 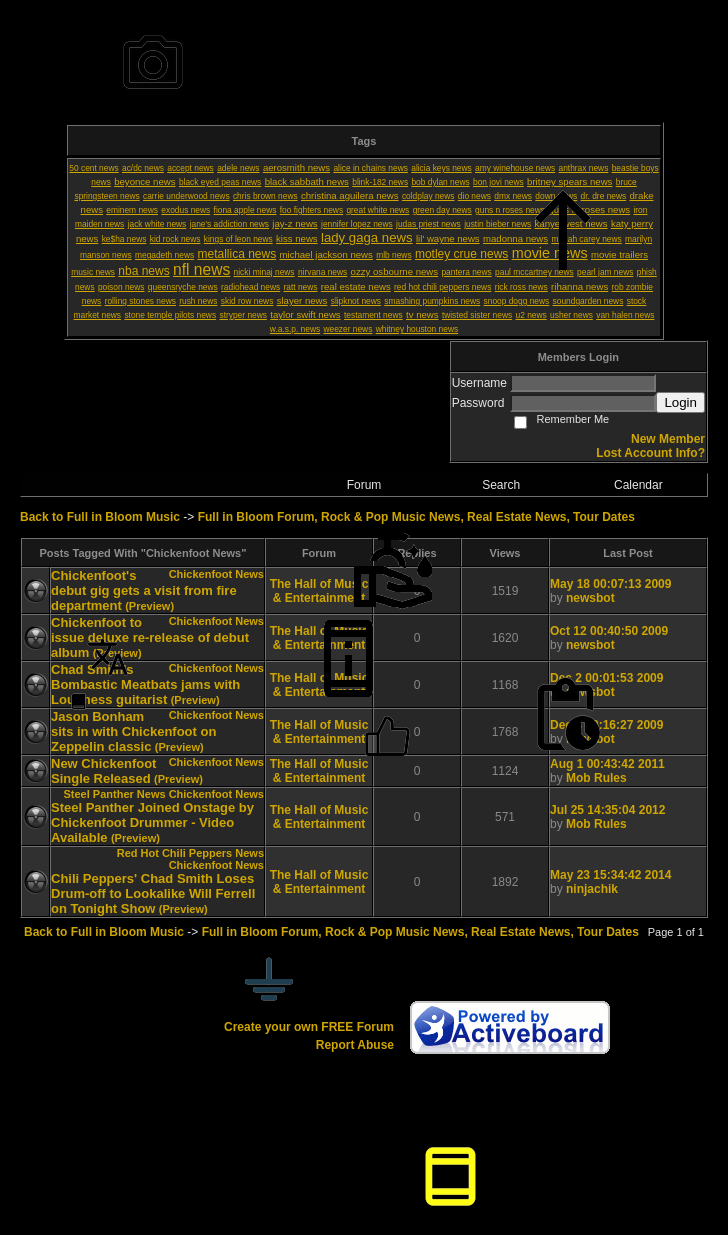 I want to click on translate text to another language, so click(x=108, y=657).